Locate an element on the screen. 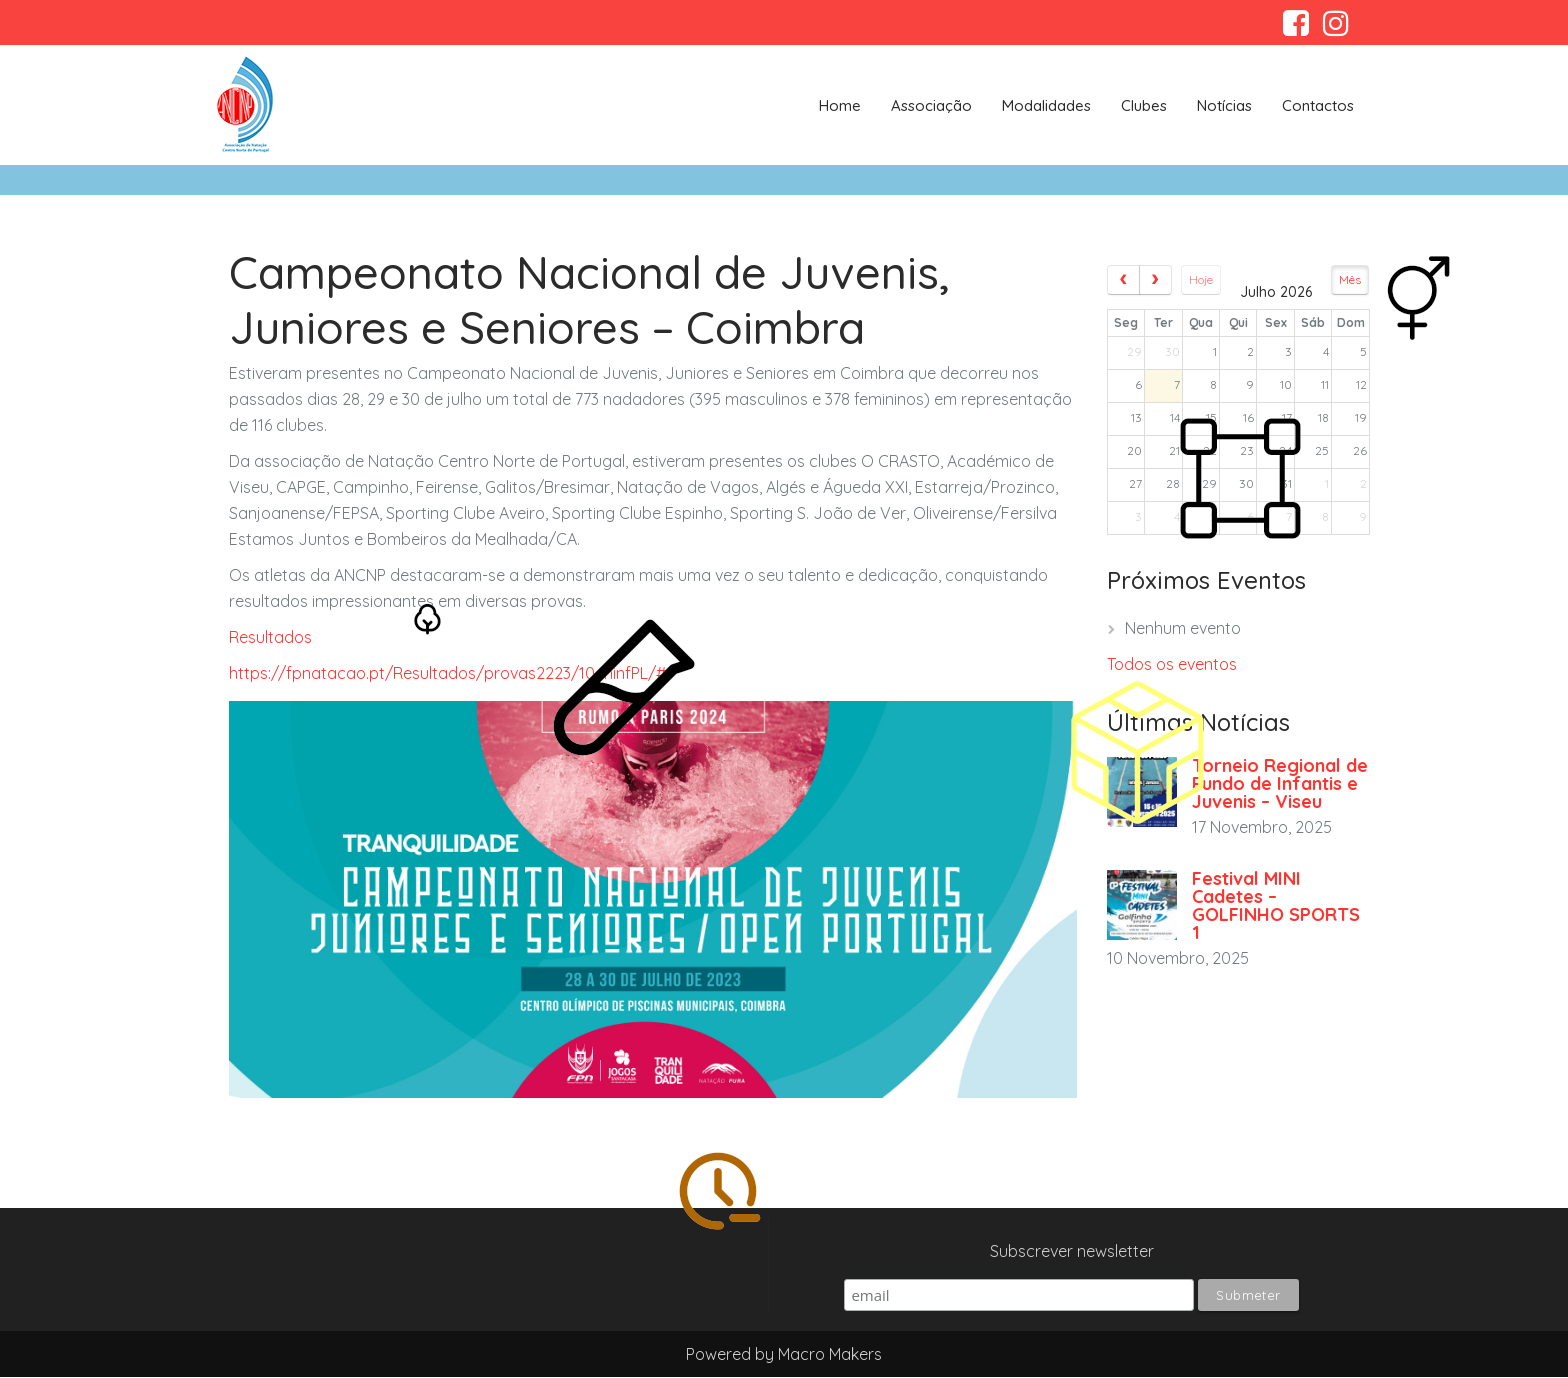 The width and height of the screenshot is (1568, 1378). remove time or reduce duration is located at coordinates (718, 1191).